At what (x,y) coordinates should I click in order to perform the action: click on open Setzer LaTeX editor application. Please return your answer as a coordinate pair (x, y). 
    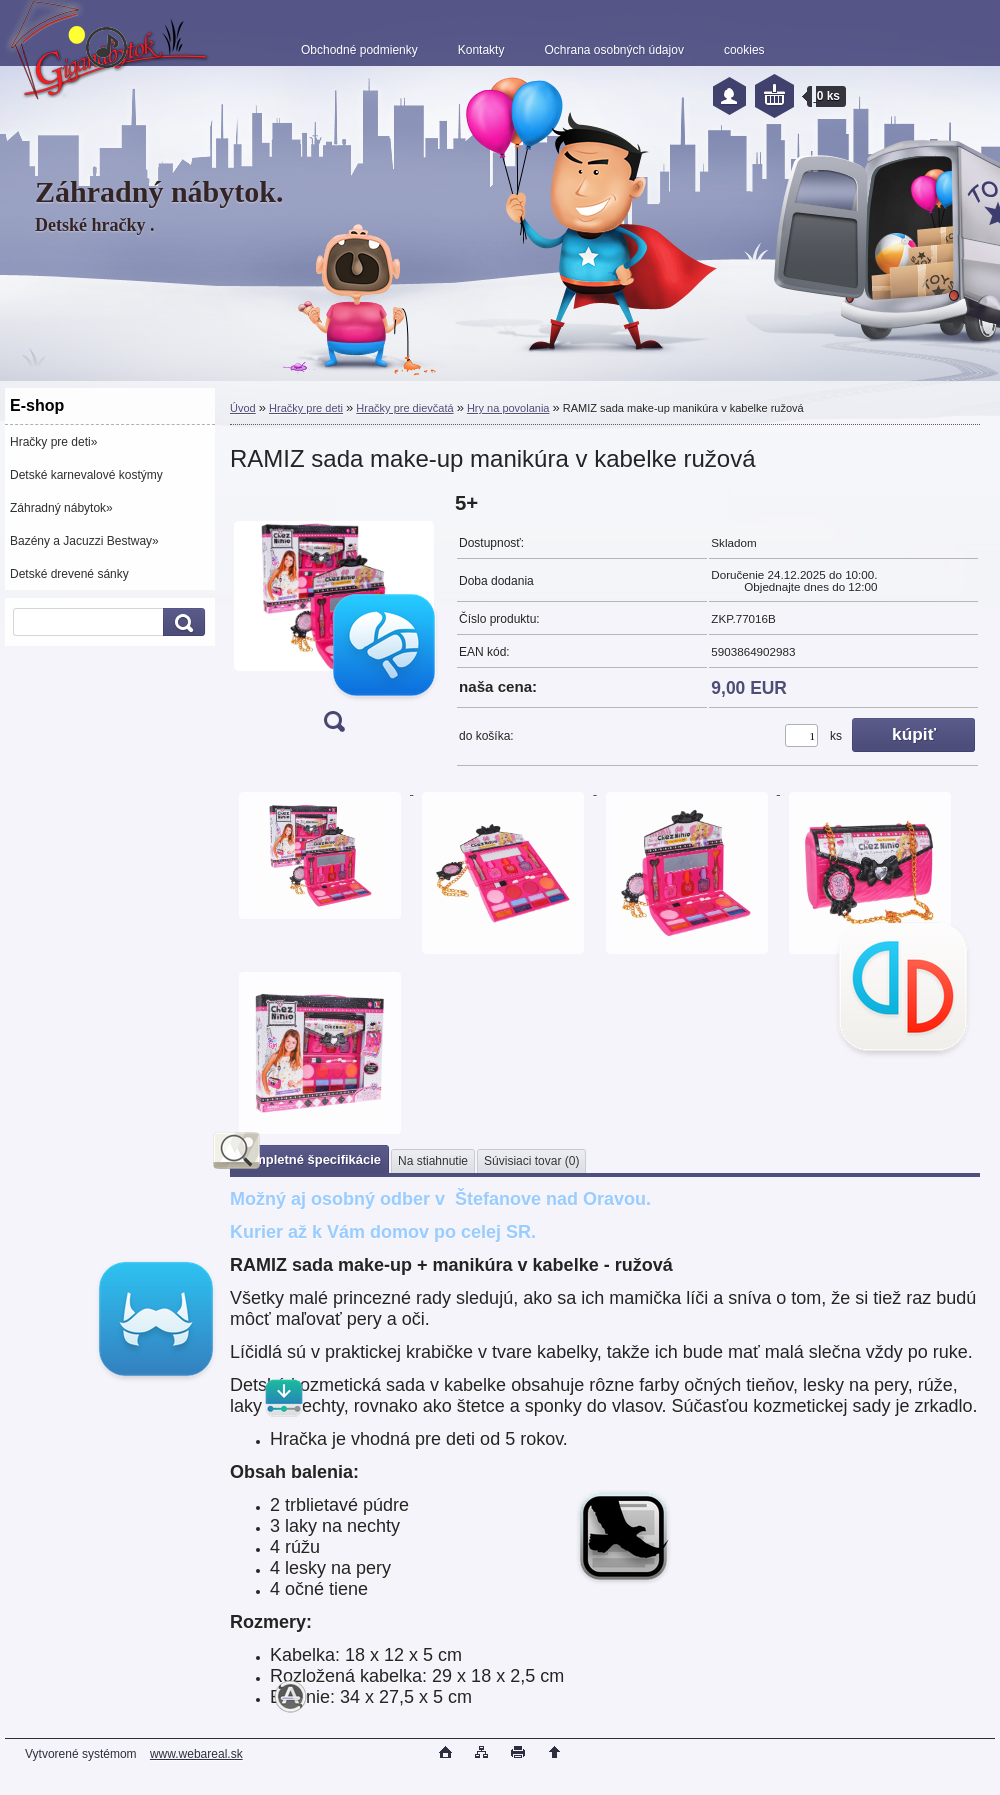
    Looking at the image, I should click on (623, 1536).